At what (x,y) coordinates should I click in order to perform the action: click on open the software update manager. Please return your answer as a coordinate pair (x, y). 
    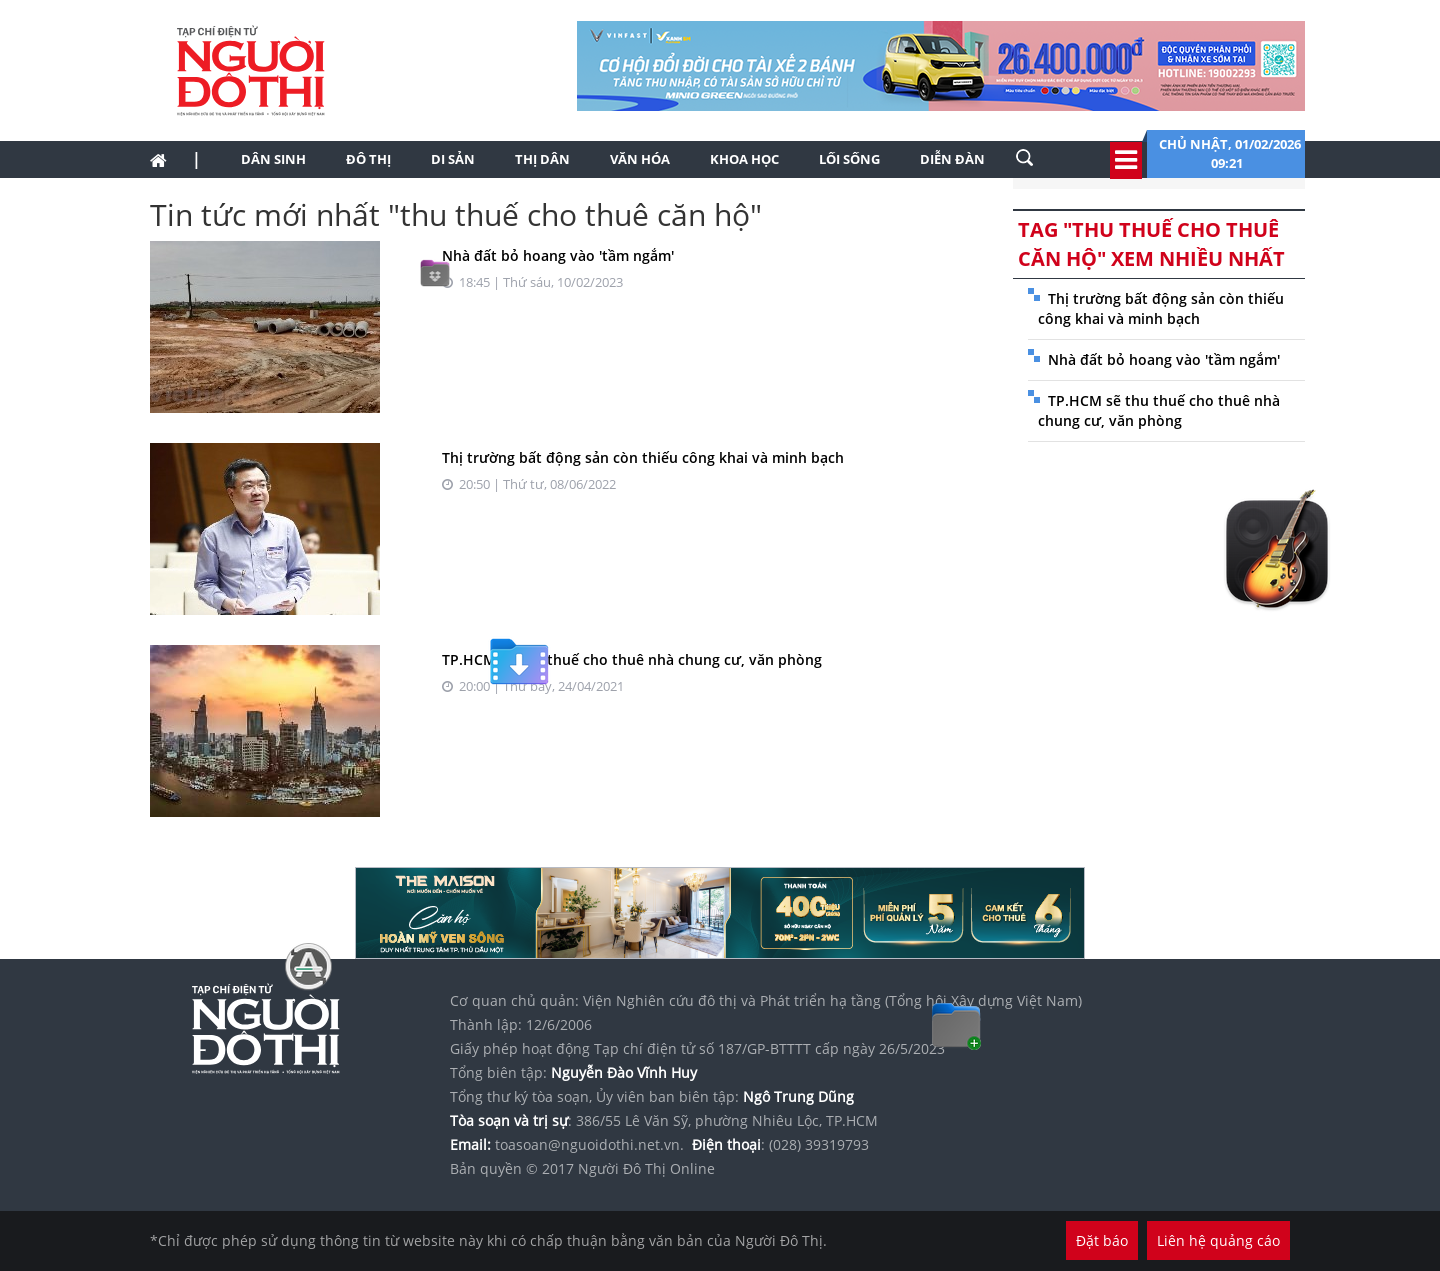
    Looking at the image, I should click on (308, 966).